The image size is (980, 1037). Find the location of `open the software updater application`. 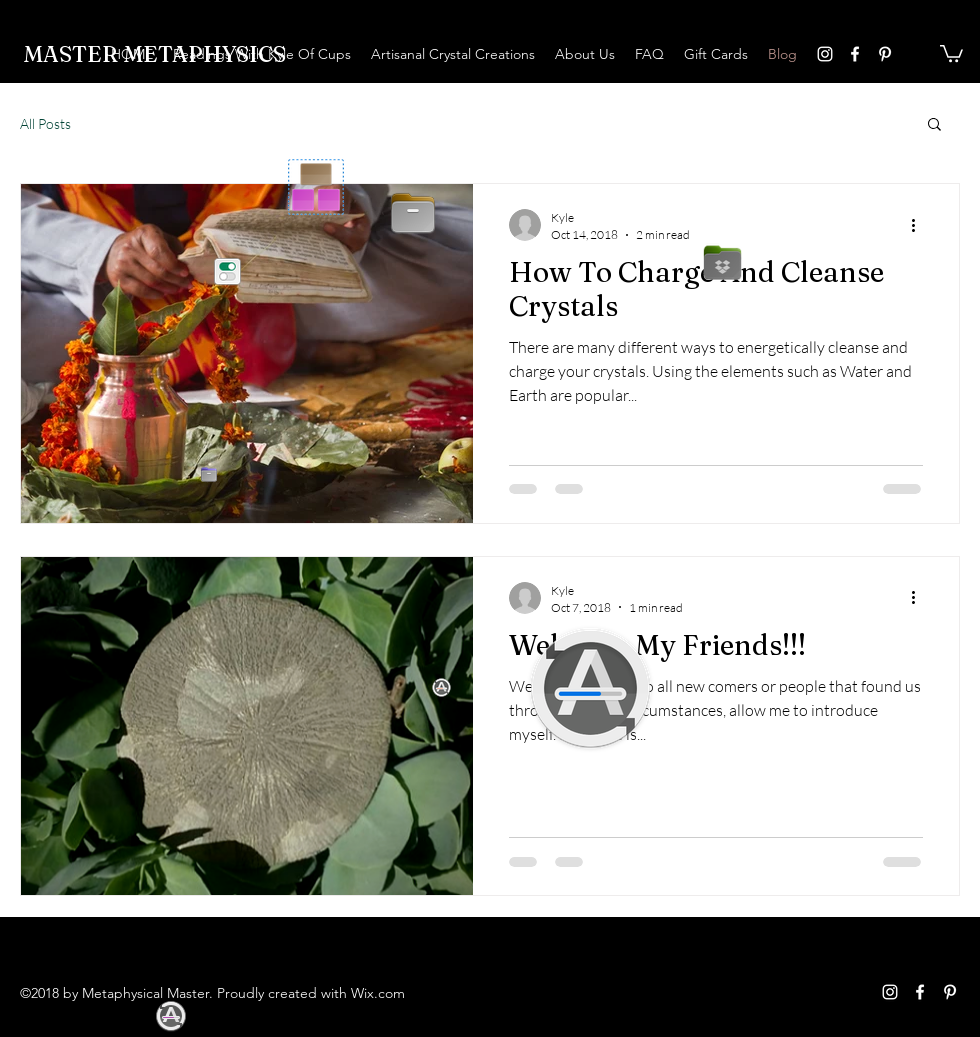

open the software updater application is located at coordinates (590, 688).